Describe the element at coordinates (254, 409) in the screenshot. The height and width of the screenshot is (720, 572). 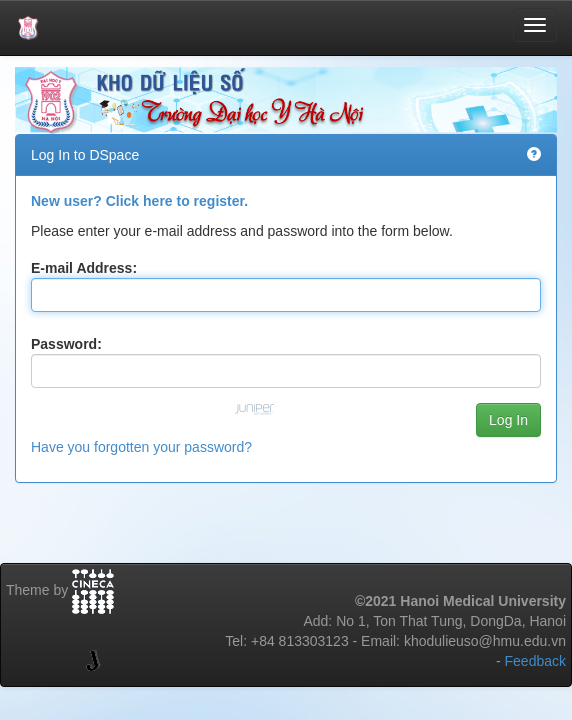
I see `juniper networks company logo` at that location.